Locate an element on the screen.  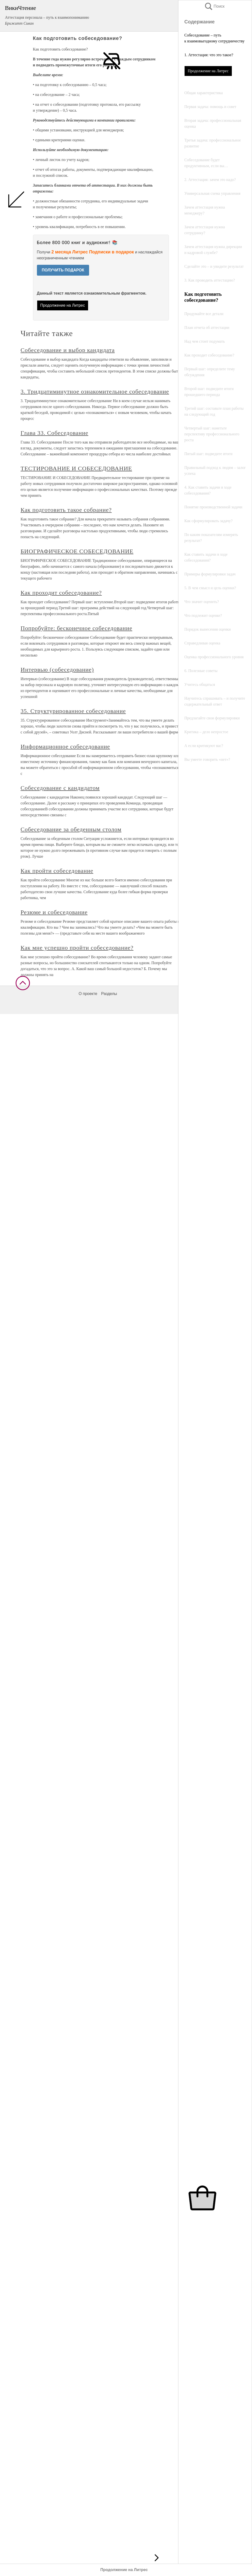
scroll to top of page is located at coordinates (23, 983).